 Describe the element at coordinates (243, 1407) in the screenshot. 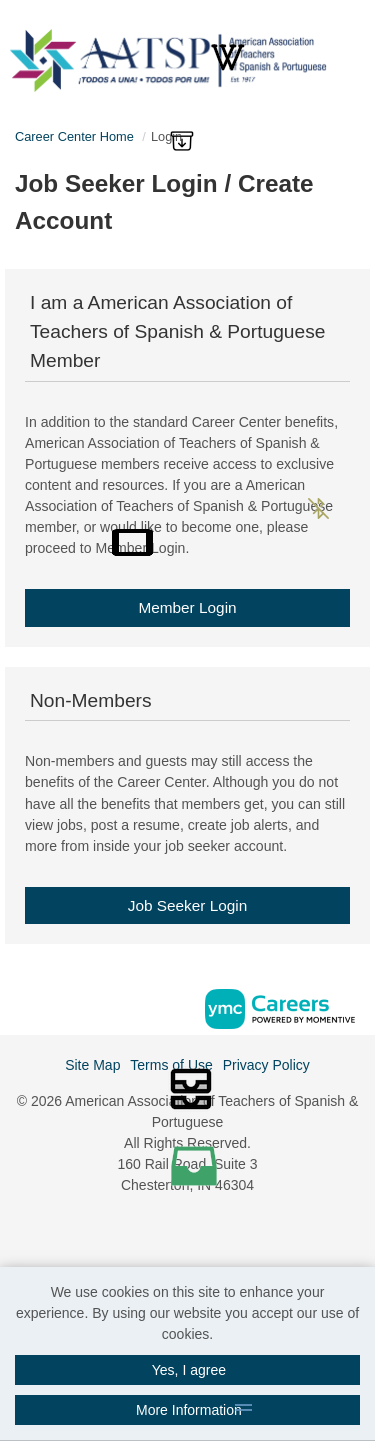

I see `reorder or rearrange items in a list` at that location.